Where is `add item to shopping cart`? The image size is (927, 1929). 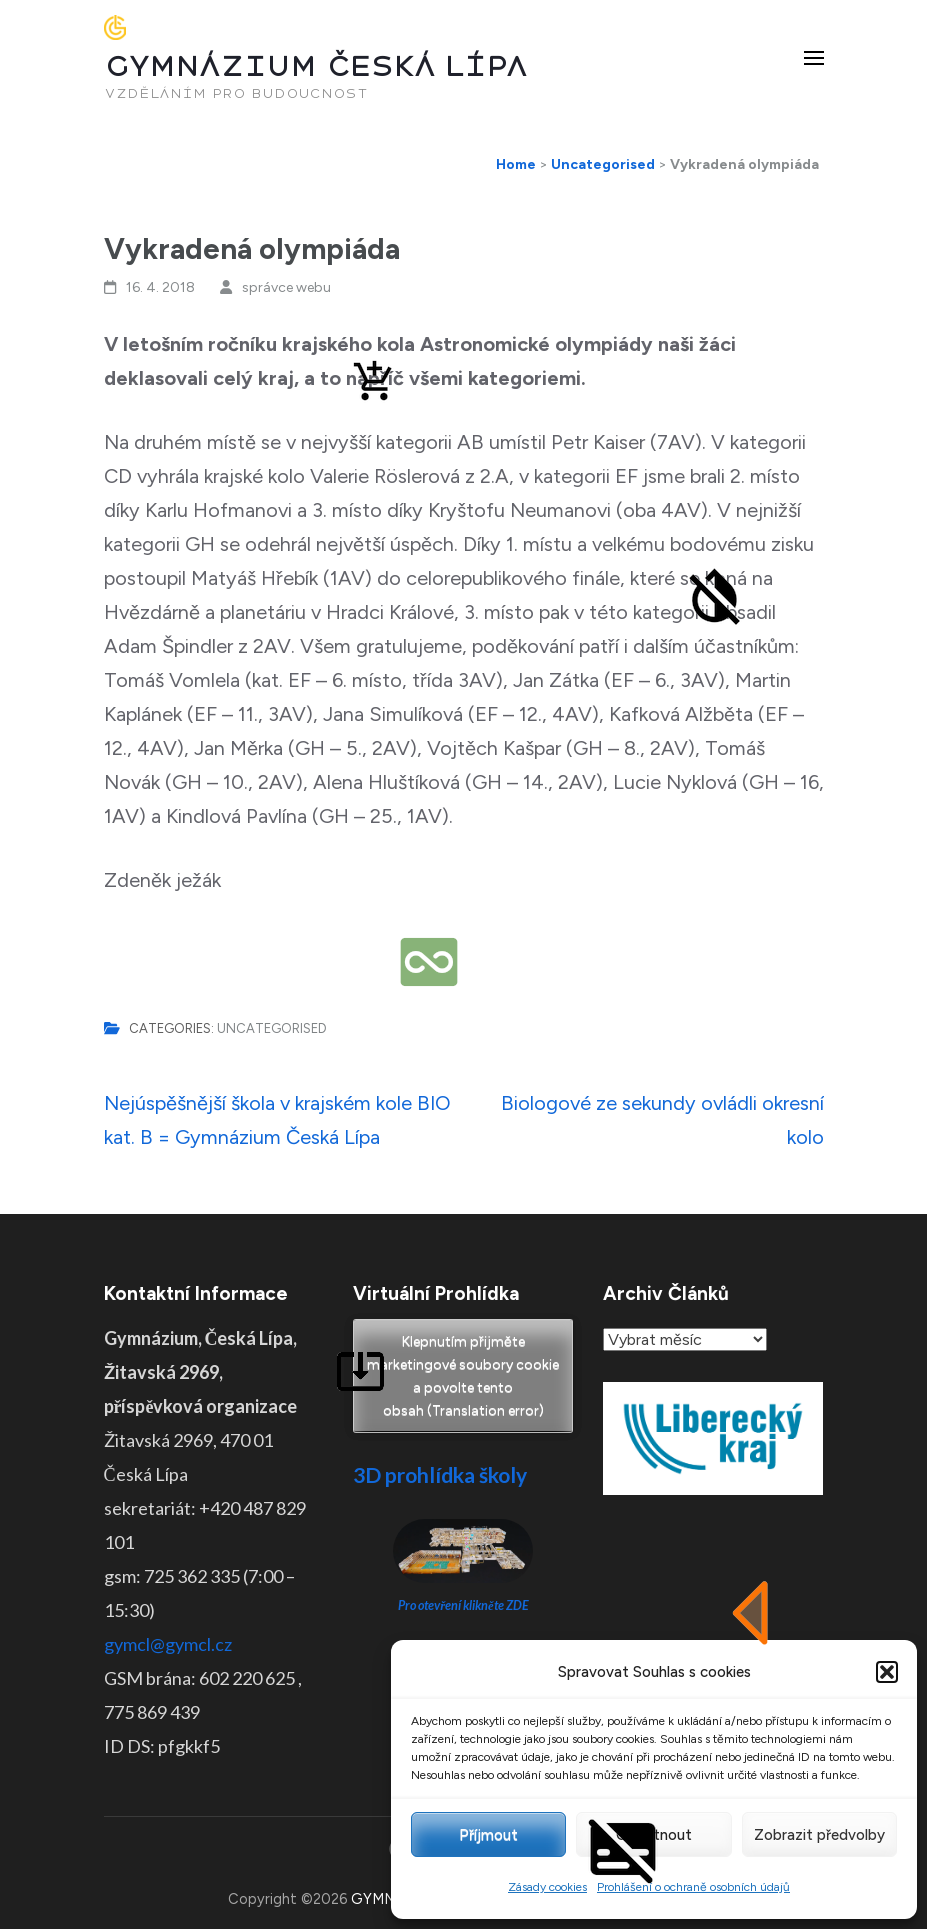 add item to shopping cart is located at coordinates (374, 381).